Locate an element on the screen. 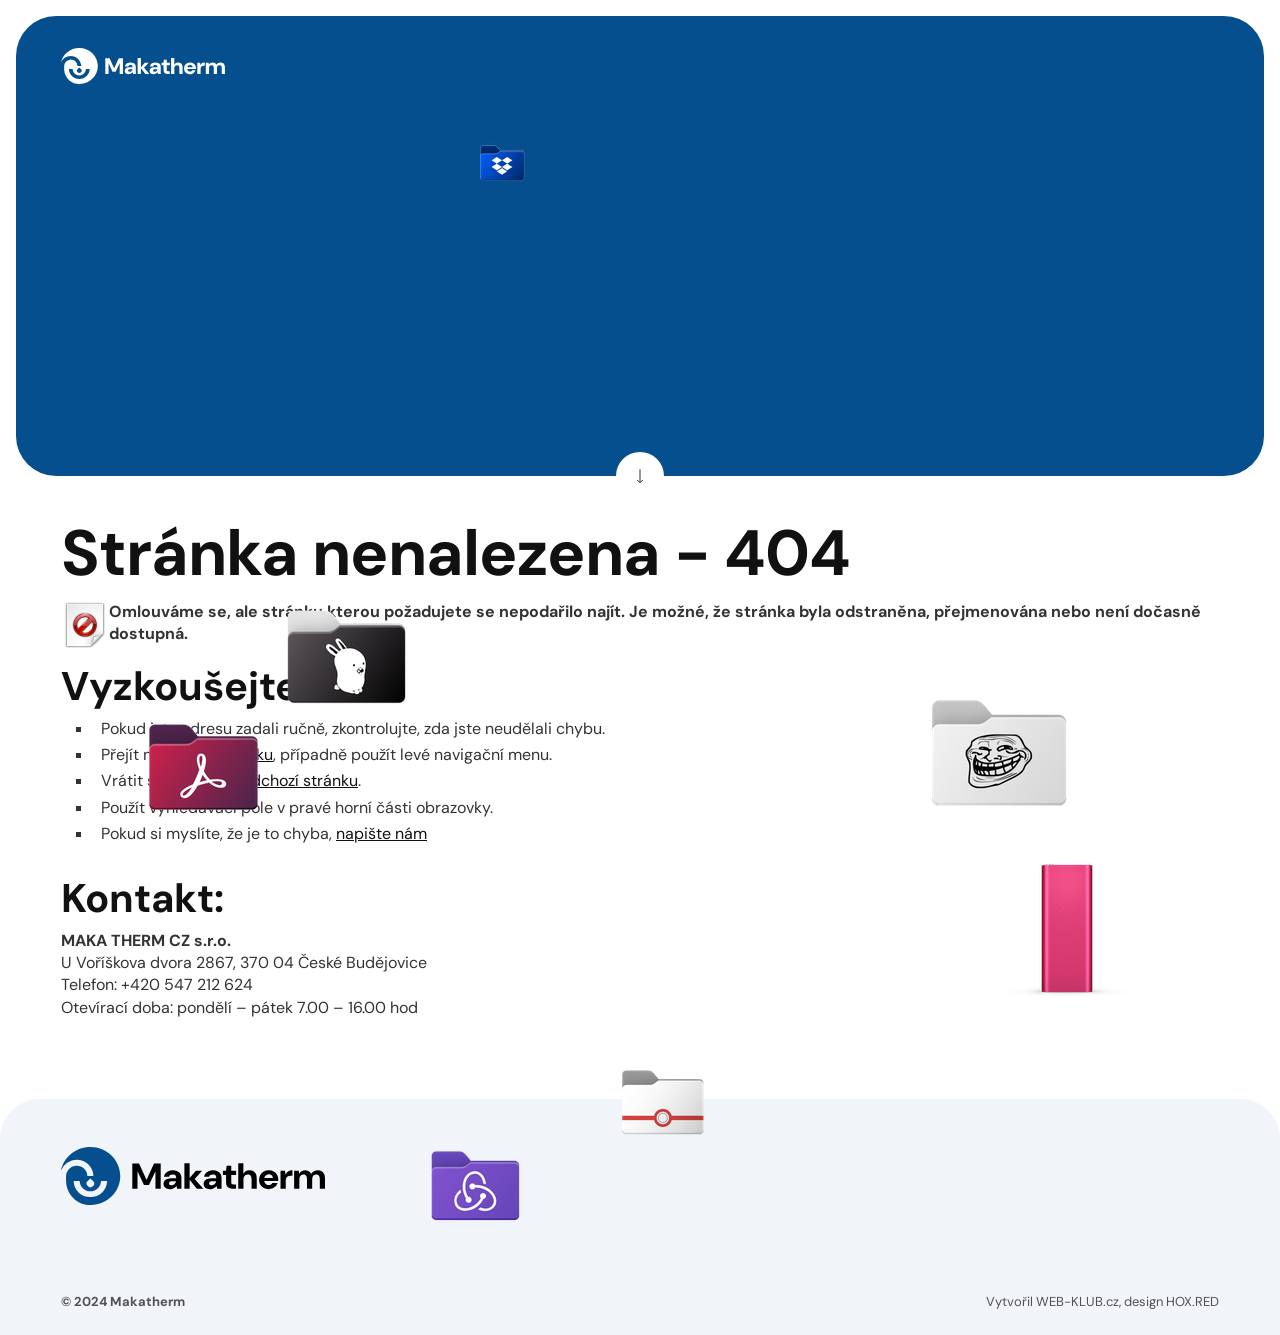 The height and width of the screenshot is (1335, 1280). open your meme collection folder is located at coordinates (998, 756).